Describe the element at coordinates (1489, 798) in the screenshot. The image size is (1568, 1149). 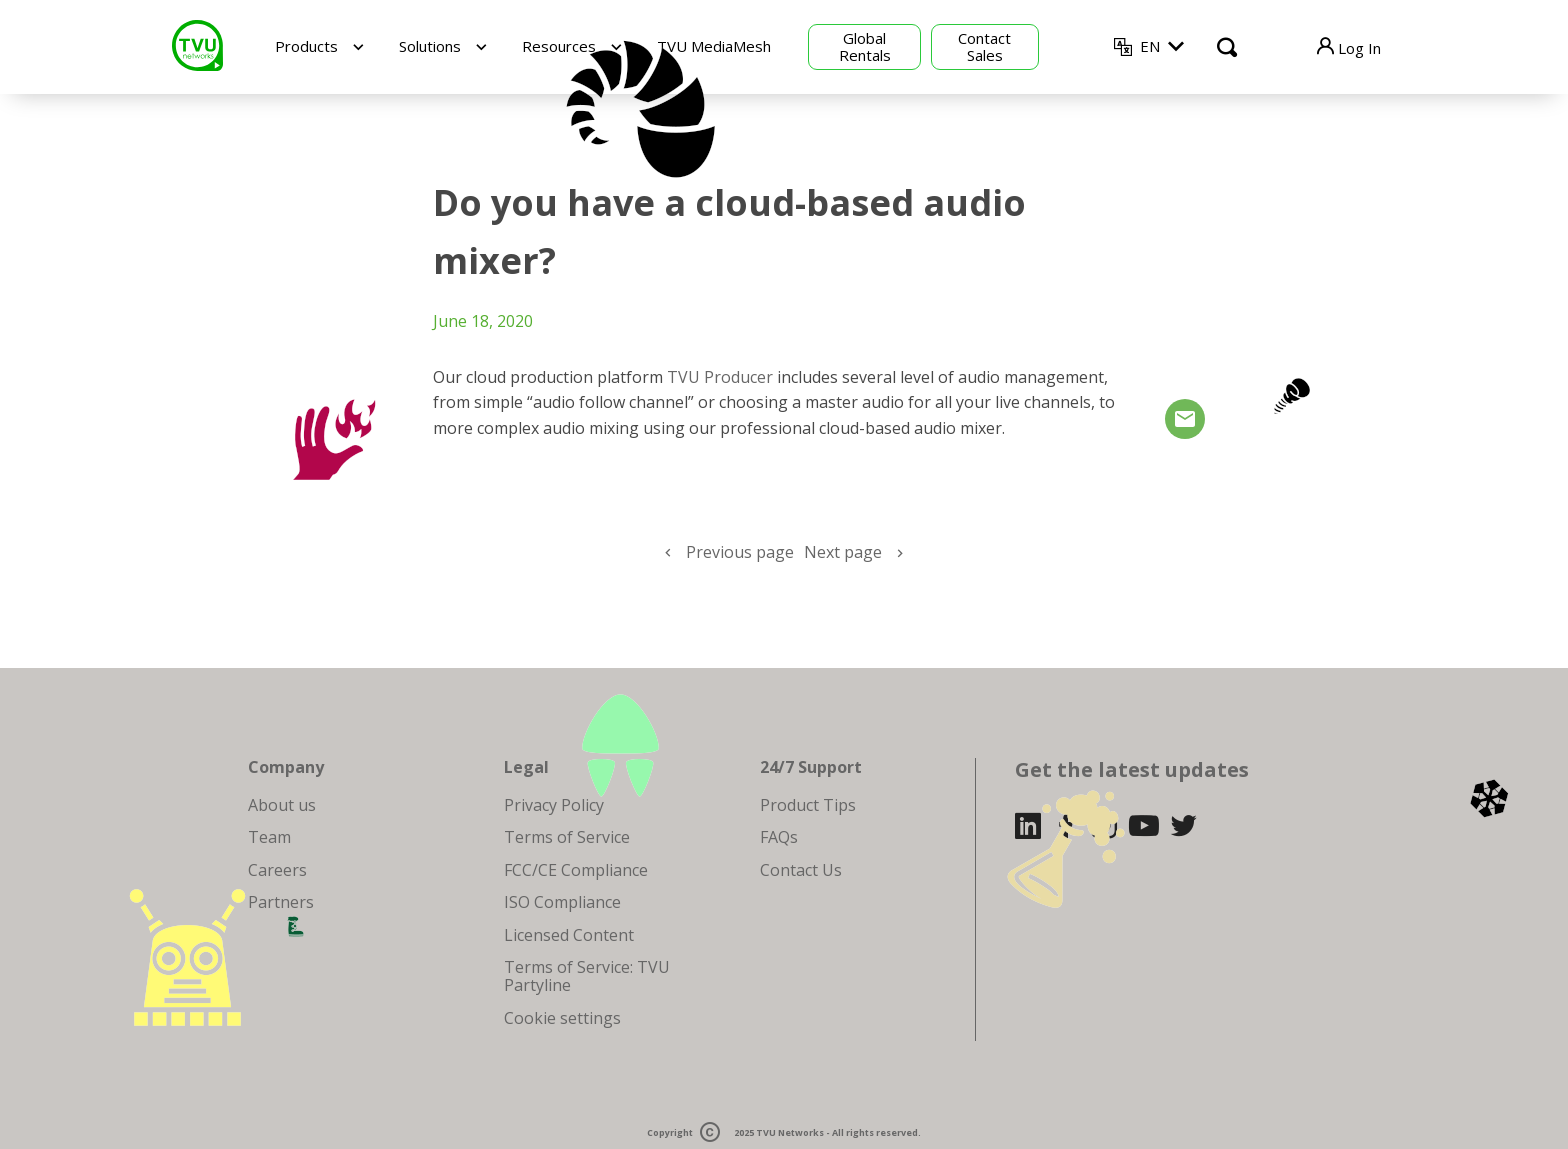
I see `activate cold or freeze mode` at that location.